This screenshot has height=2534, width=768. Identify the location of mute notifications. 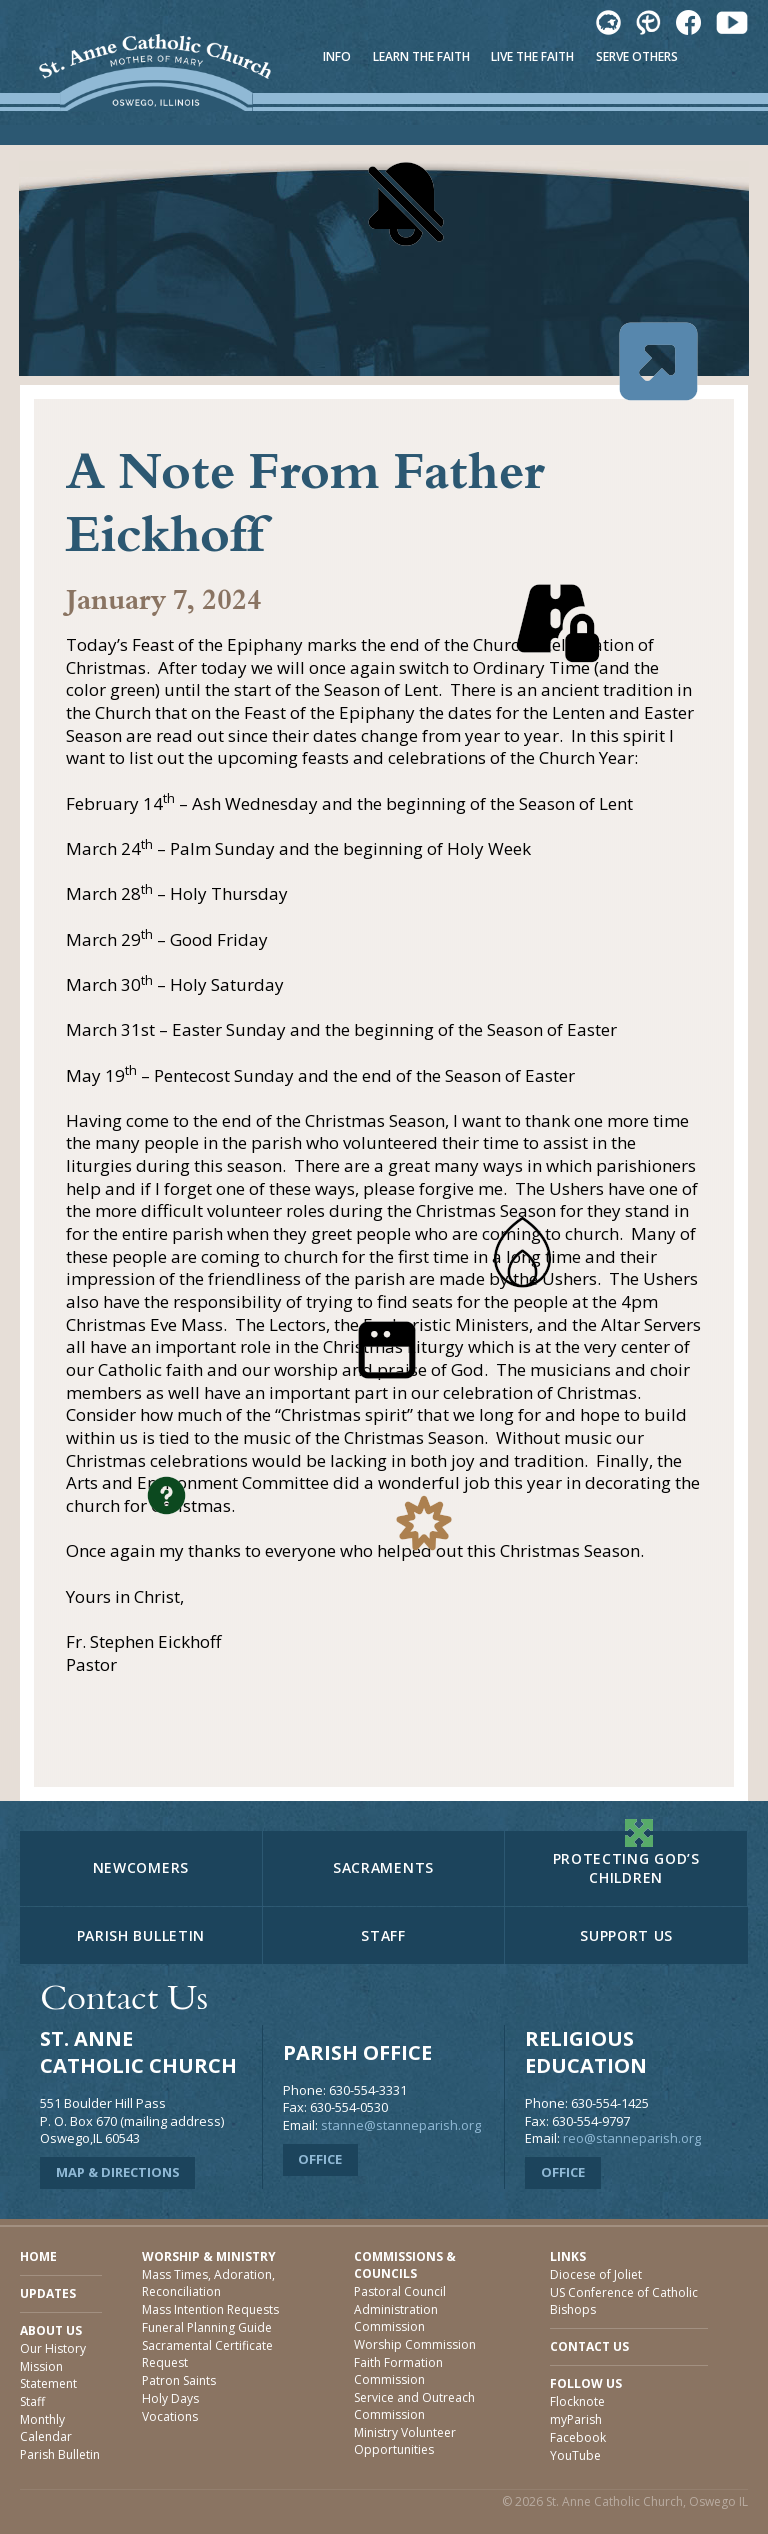
(406, 204).